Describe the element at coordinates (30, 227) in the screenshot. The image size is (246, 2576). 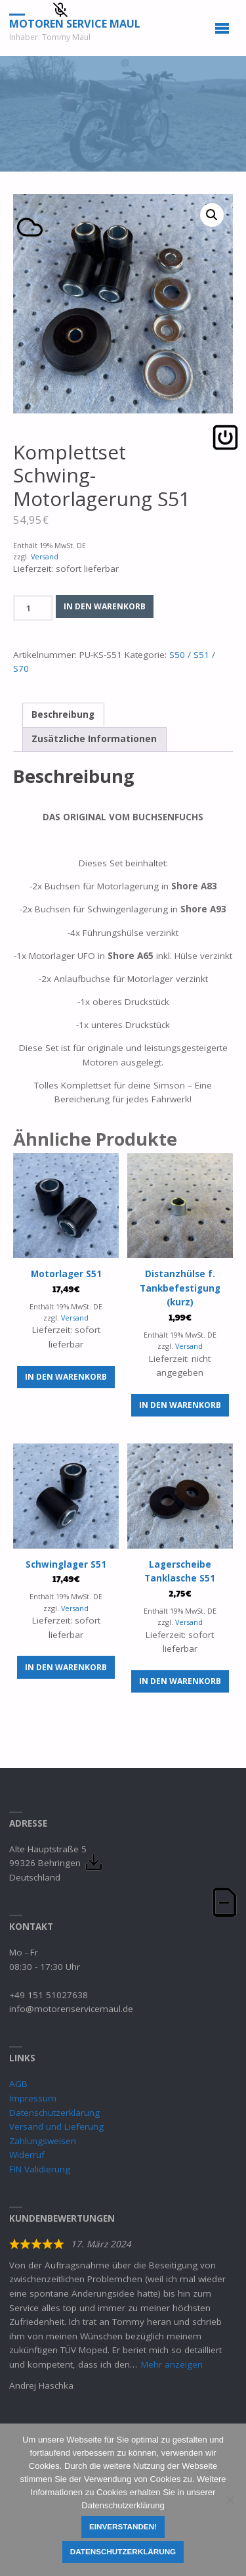
I see `access cloud storage` at that location.